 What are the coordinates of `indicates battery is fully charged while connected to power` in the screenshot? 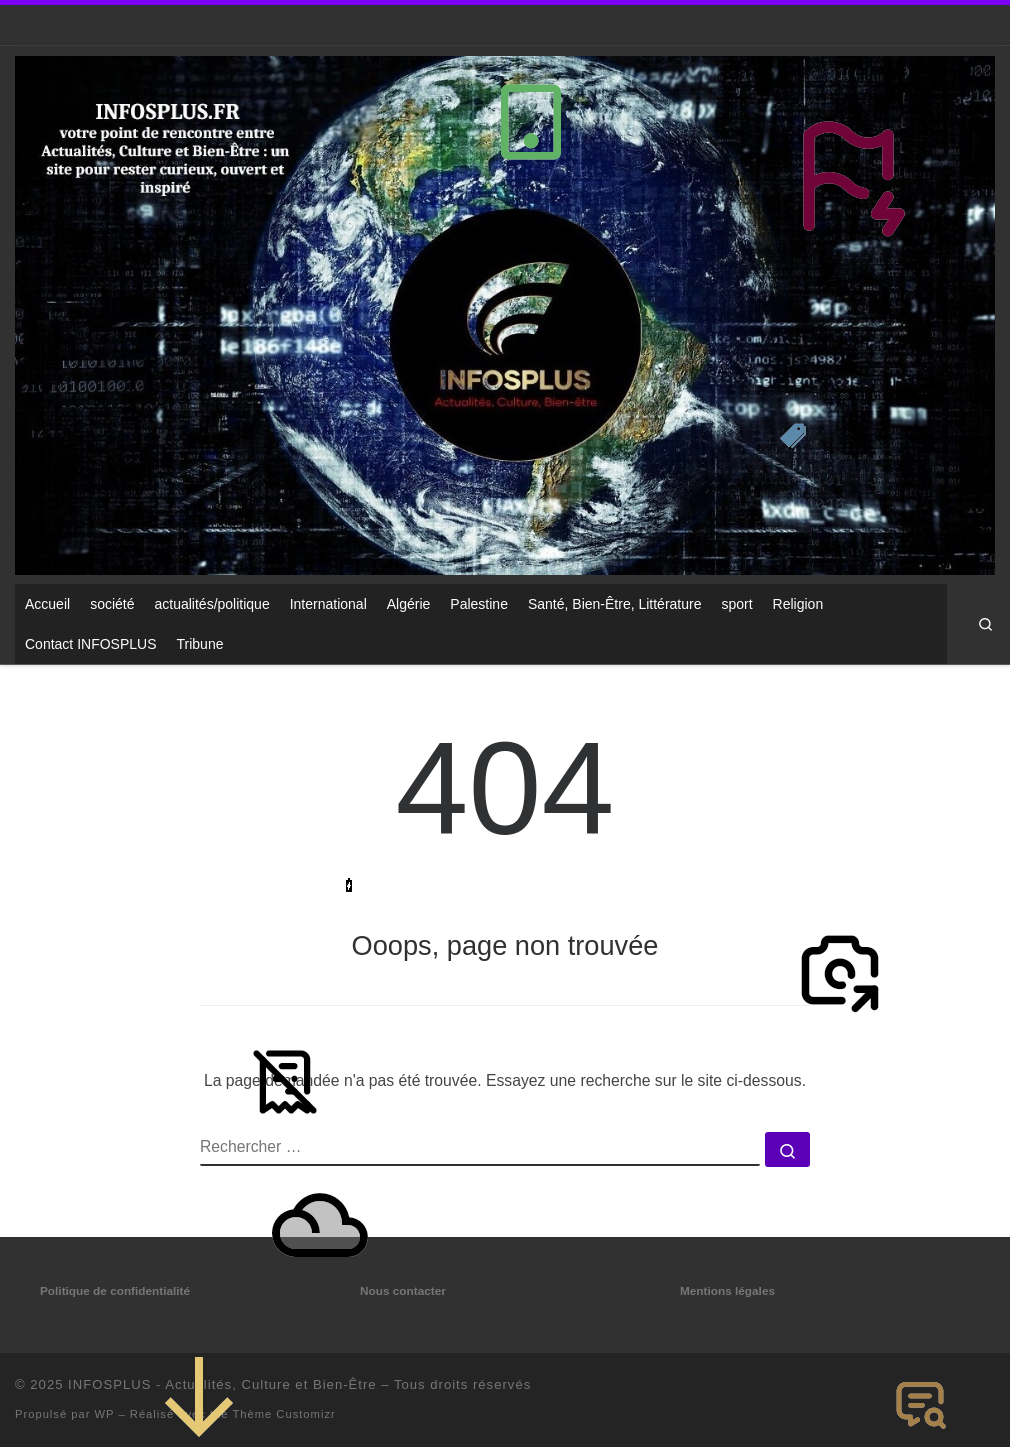 It's located at (349, 885).